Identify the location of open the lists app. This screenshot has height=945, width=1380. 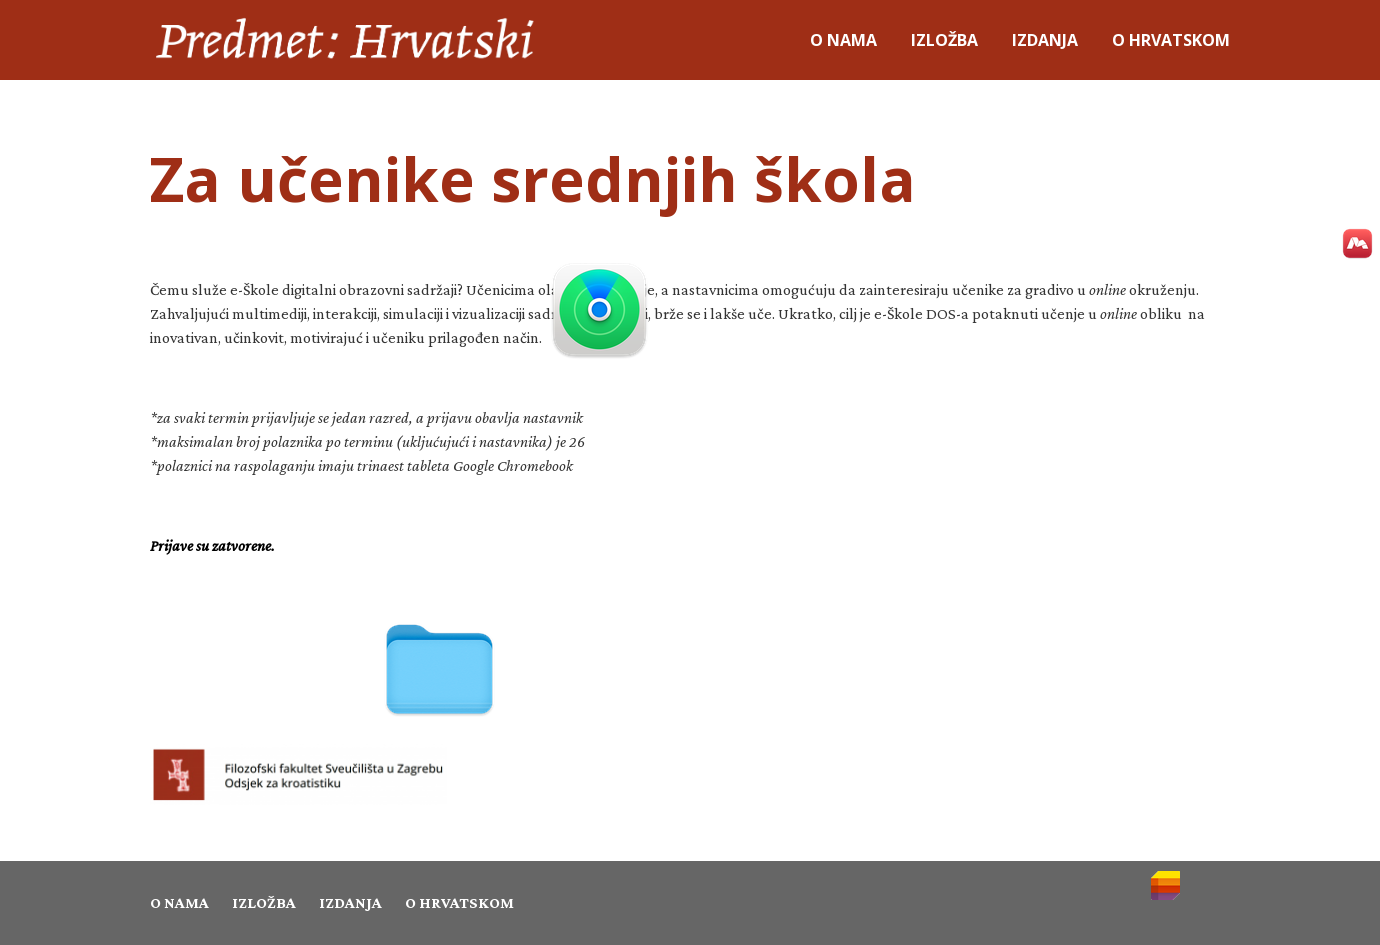
(1165, 885).